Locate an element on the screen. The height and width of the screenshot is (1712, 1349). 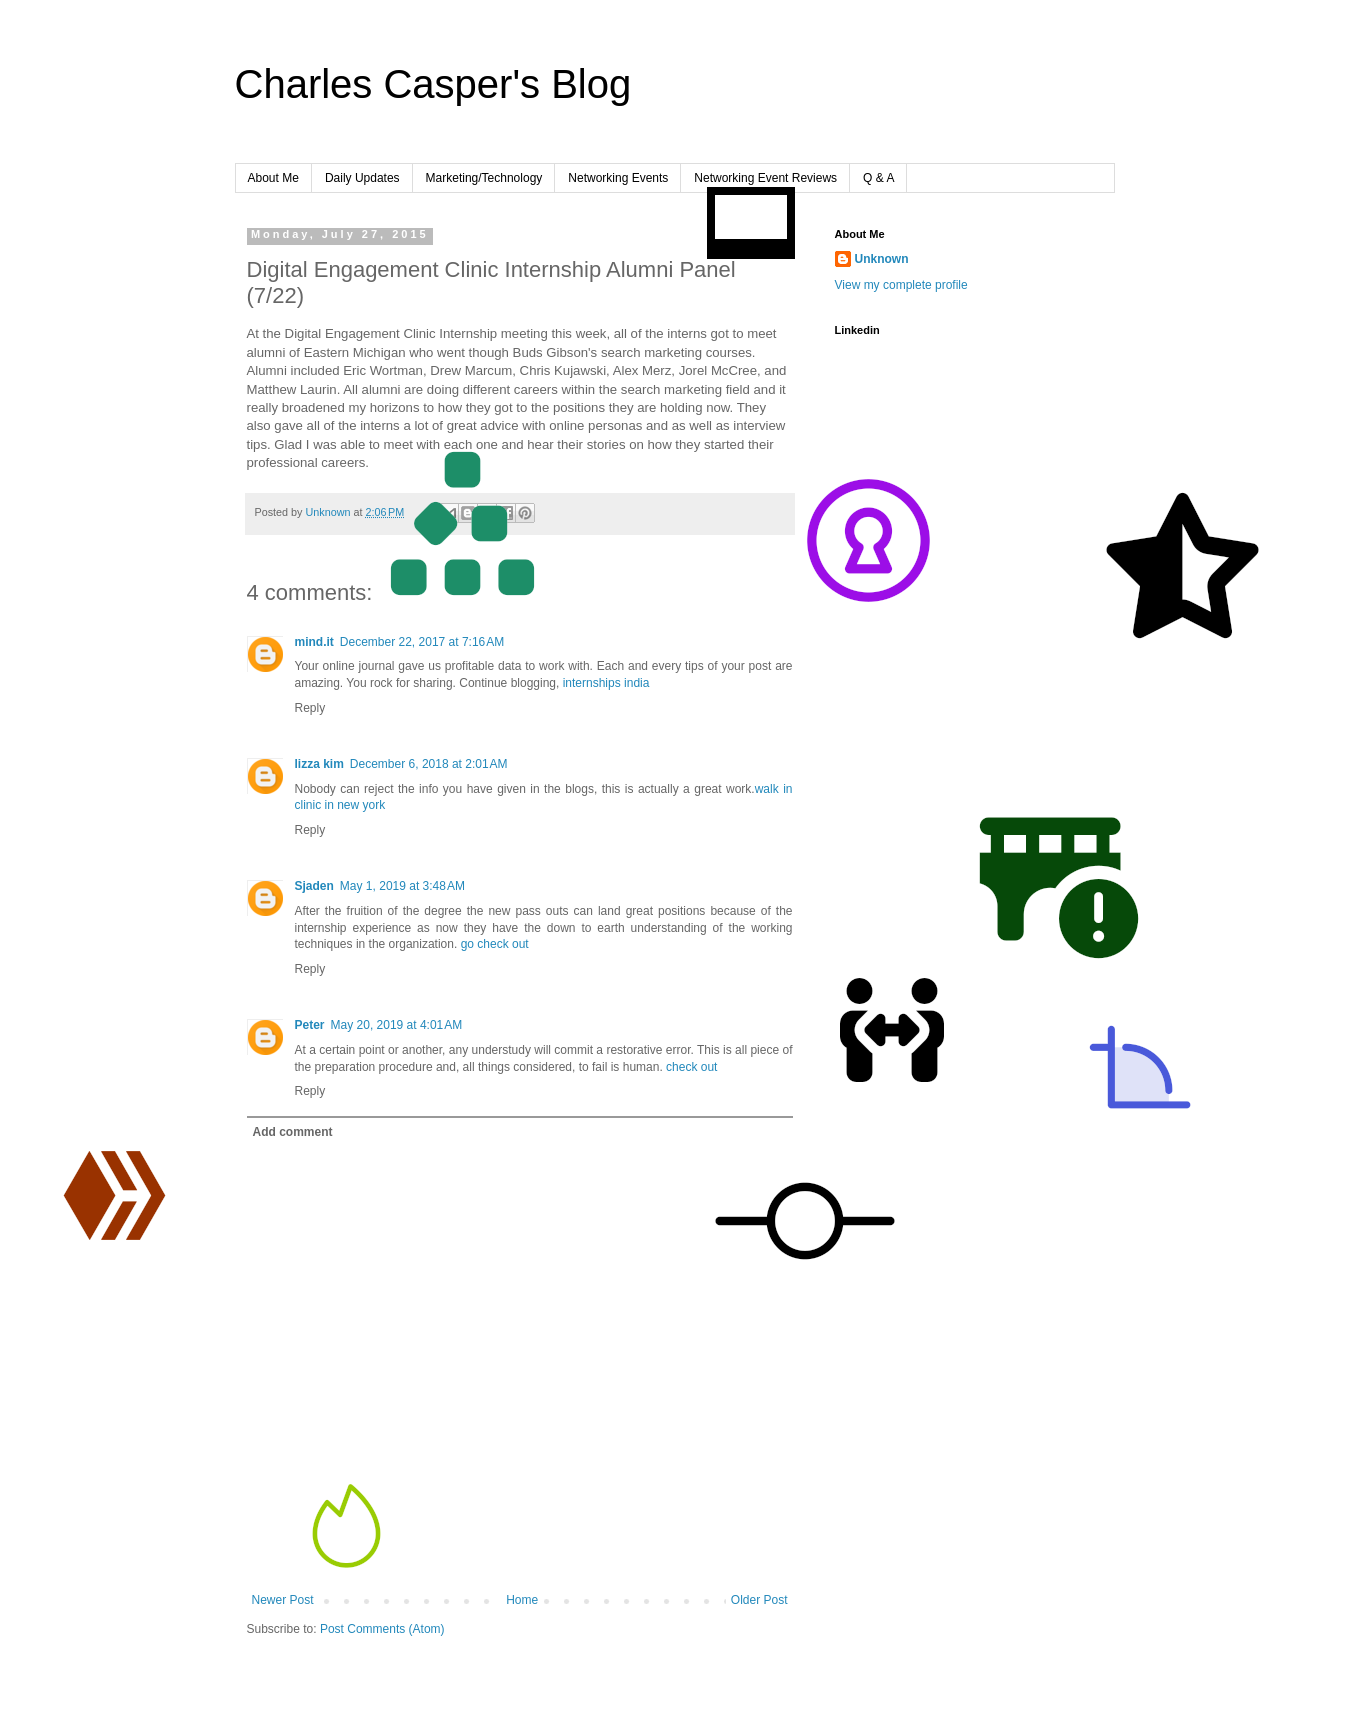
video player with caption or subtitle bar is located at coordinates (751, 223).